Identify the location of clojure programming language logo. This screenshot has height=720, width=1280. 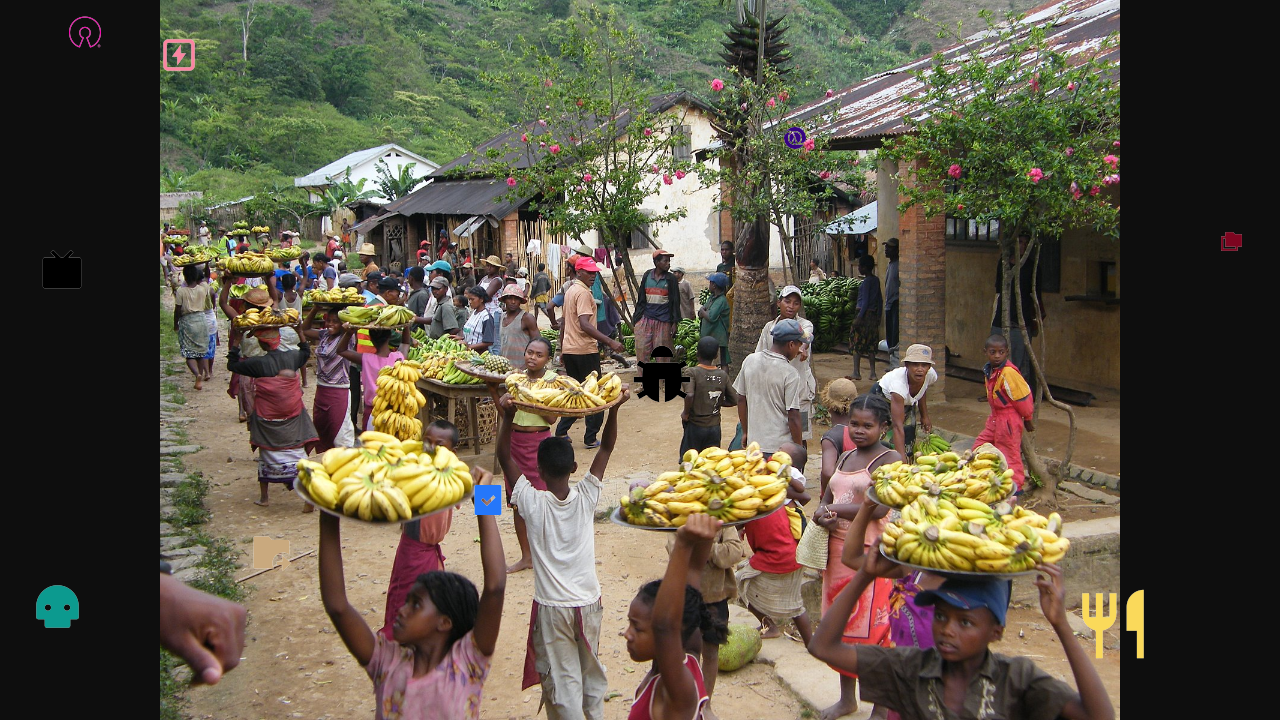
(795, 138).